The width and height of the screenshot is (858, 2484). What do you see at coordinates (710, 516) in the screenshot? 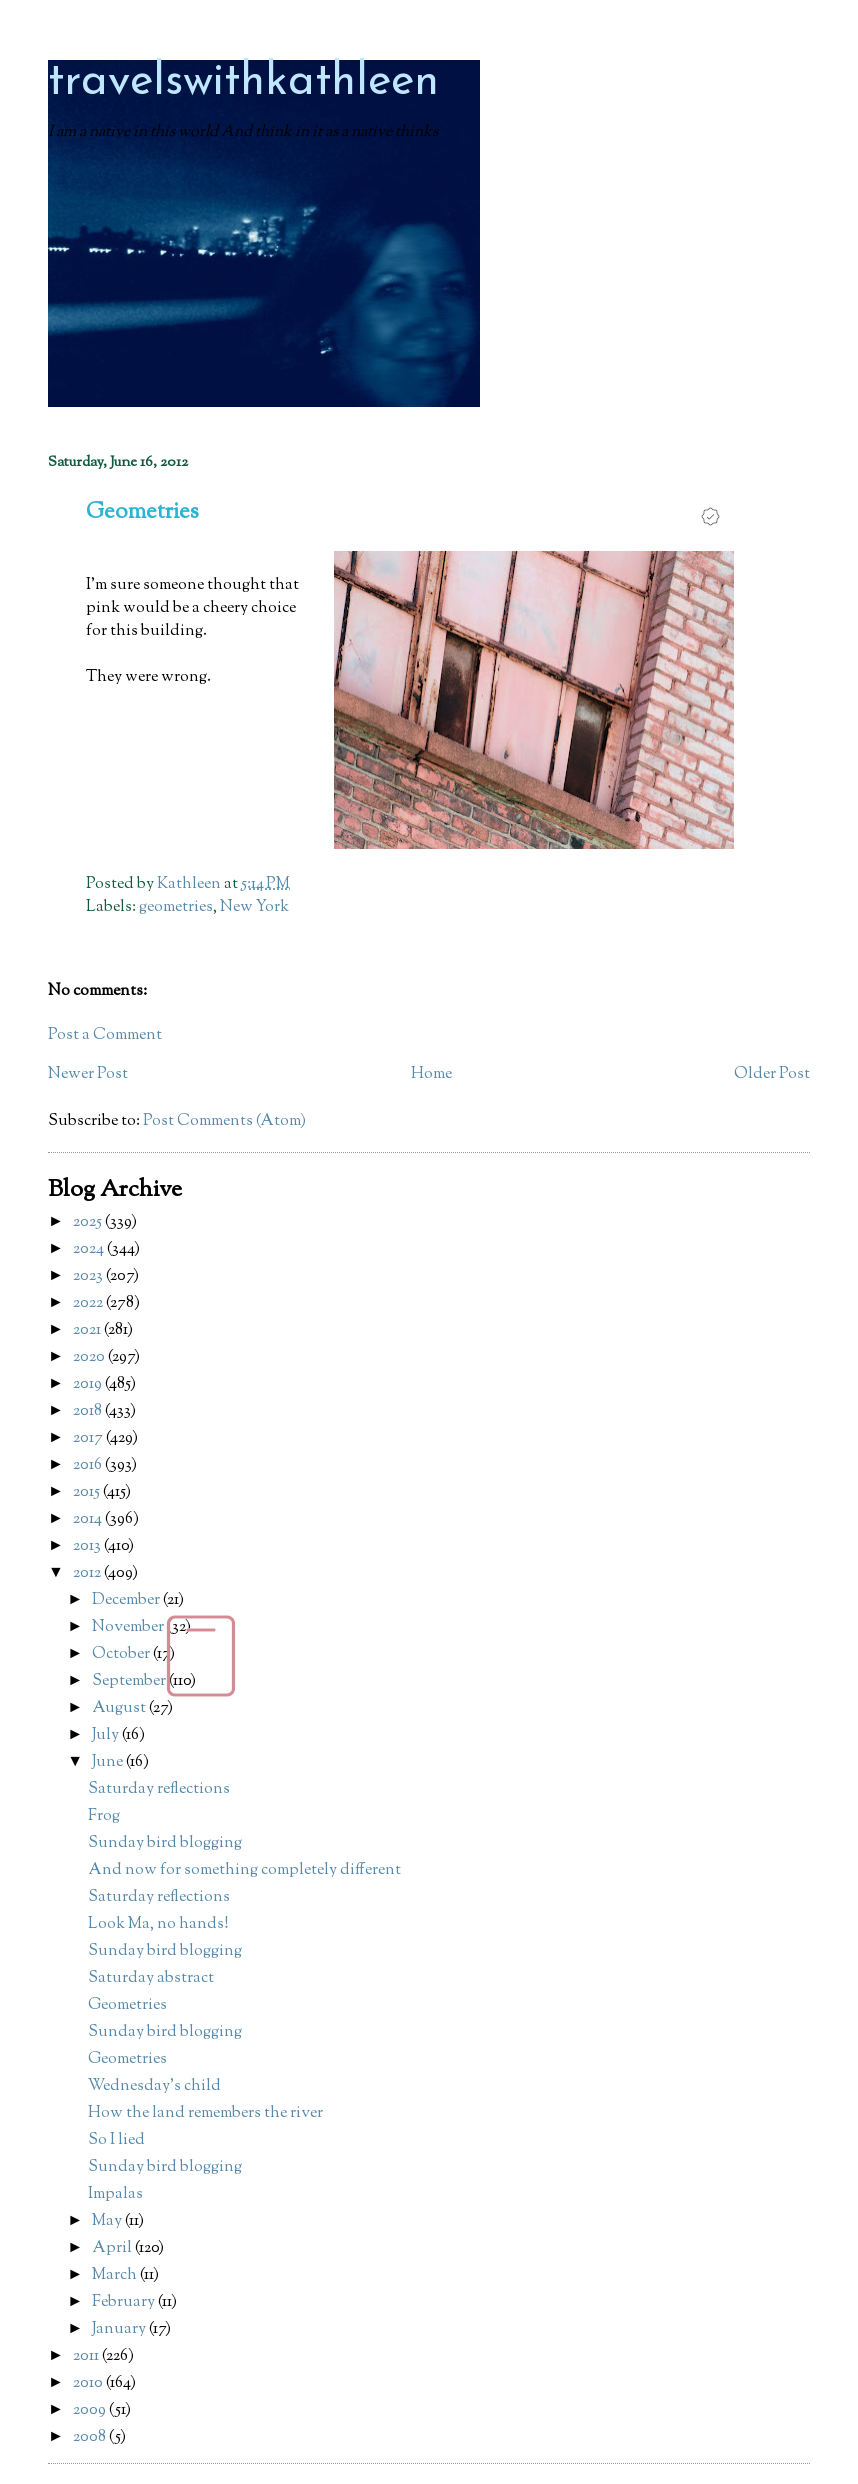
I see `indicates verified or authenticated status` at bounding box center [710, 516].